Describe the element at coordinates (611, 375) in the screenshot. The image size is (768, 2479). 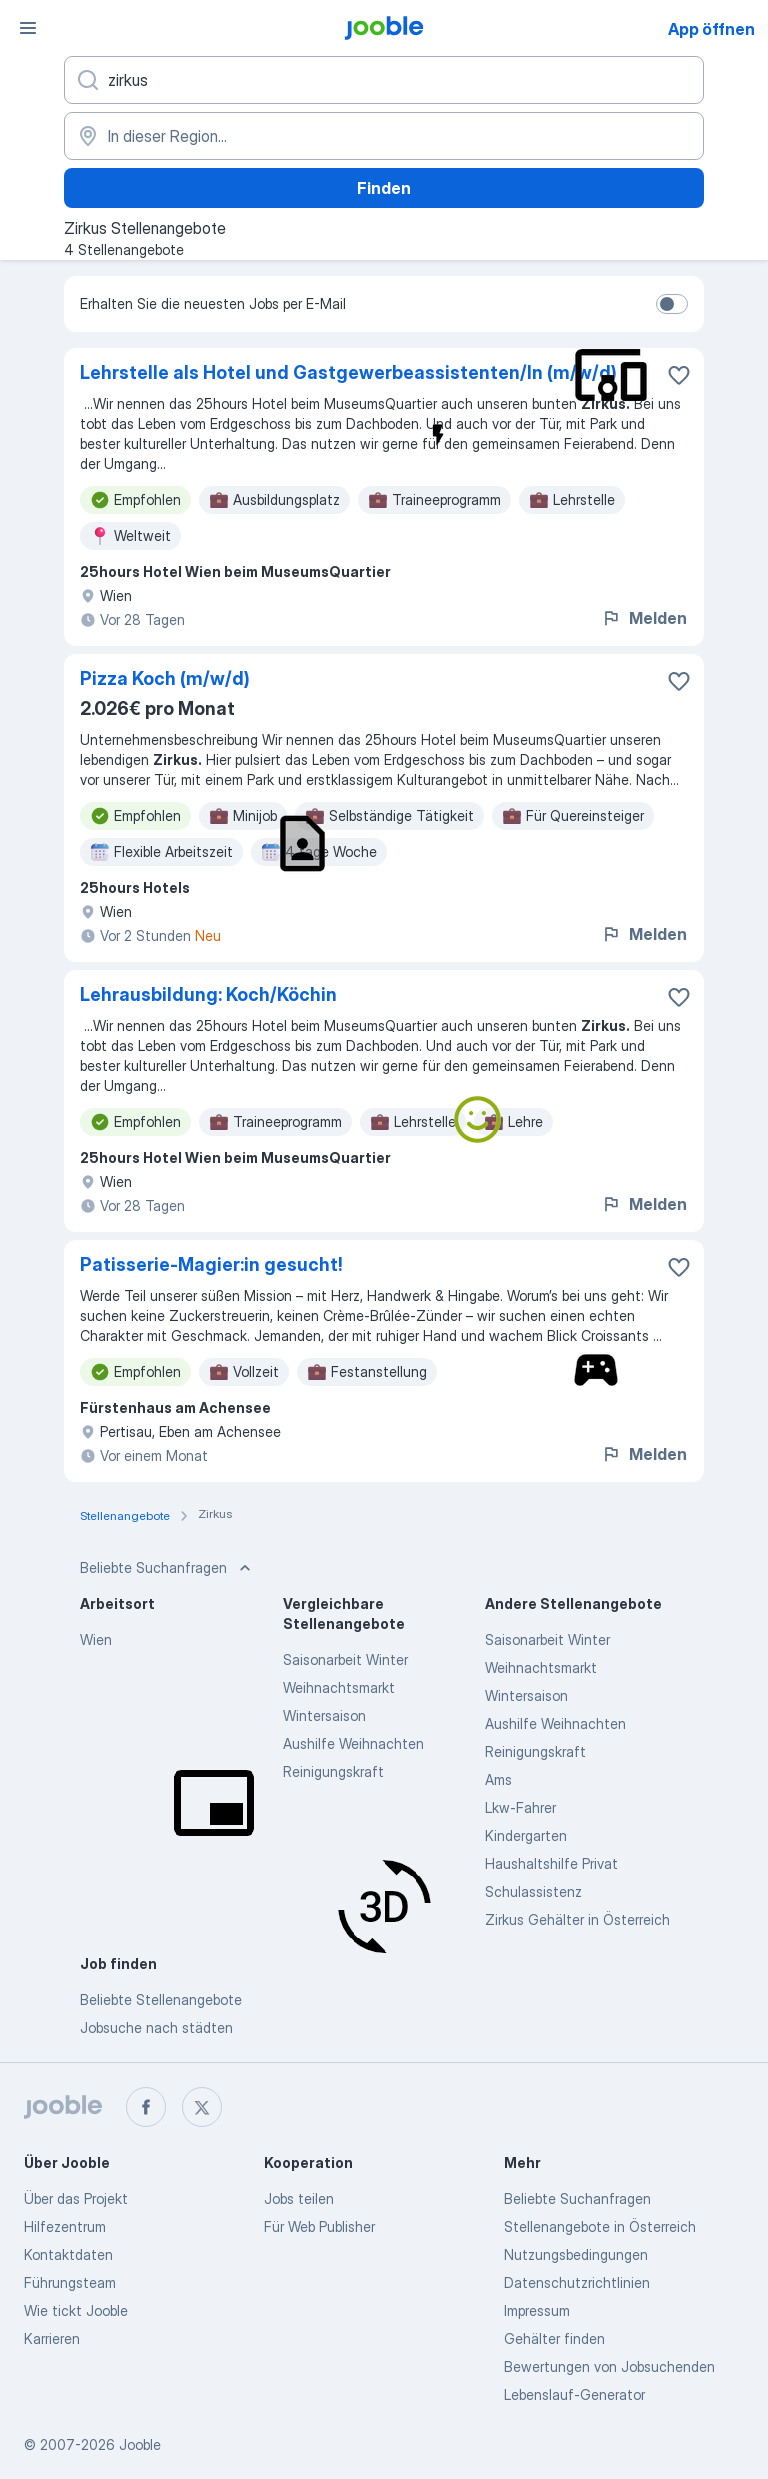
I see `view other connected devices` at that location.